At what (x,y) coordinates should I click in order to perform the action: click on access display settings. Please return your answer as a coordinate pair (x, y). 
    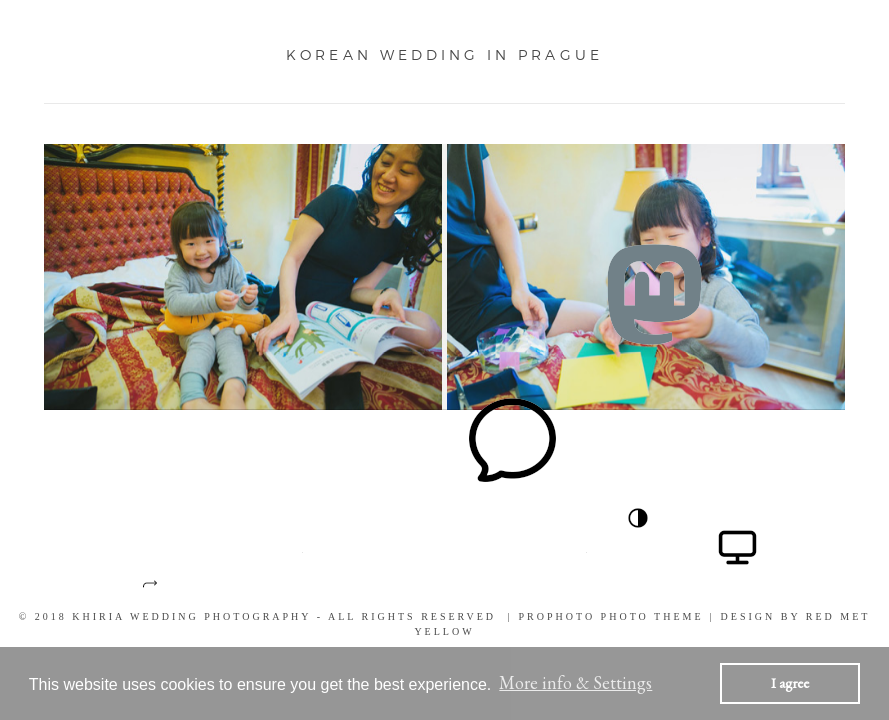
    Looking at the image, I should click on (737, 547).